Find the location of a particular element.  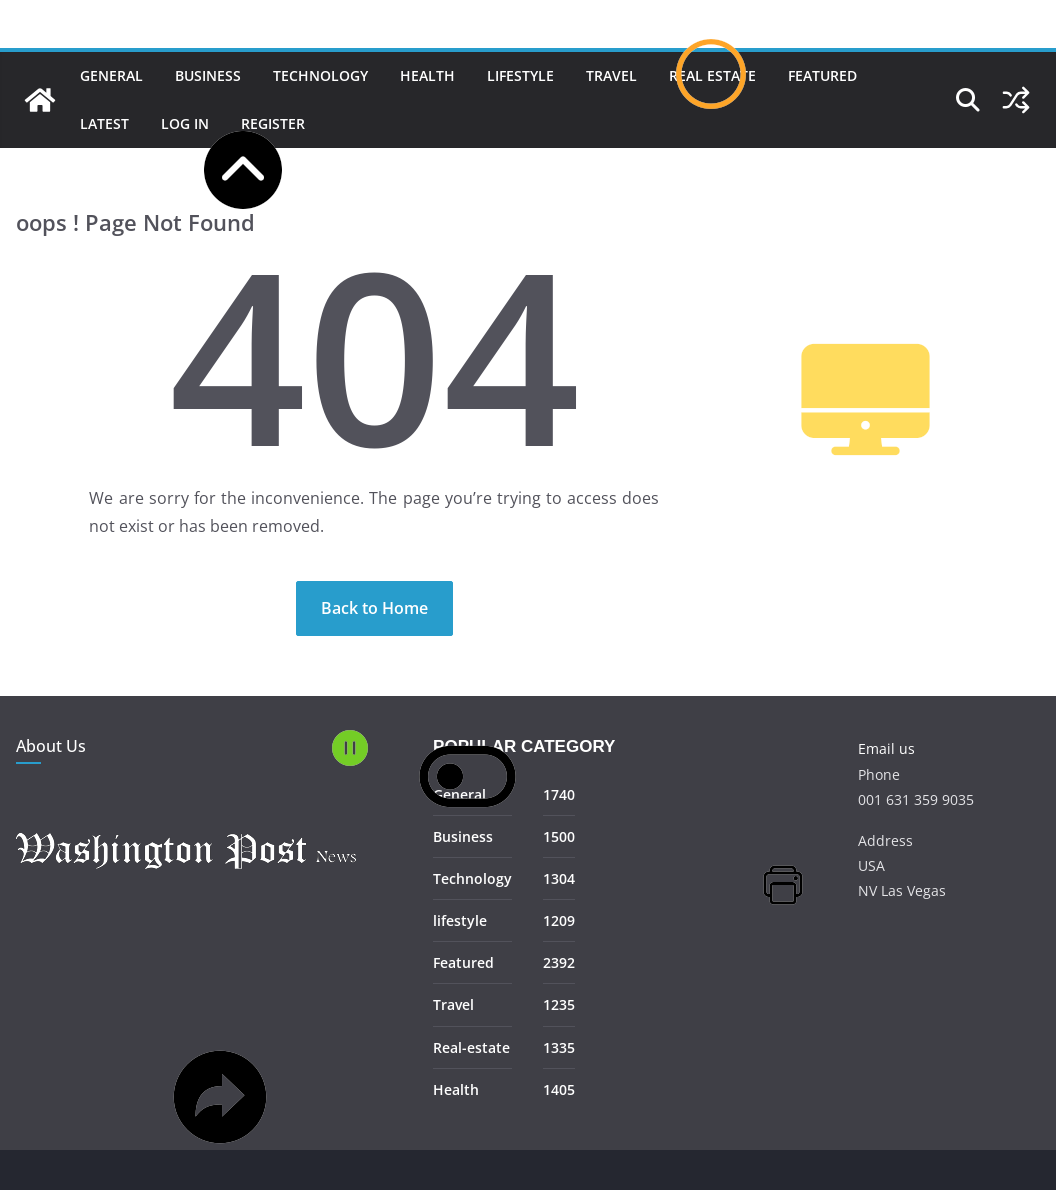

switch to desktop view is located at coordinates (865, 399).